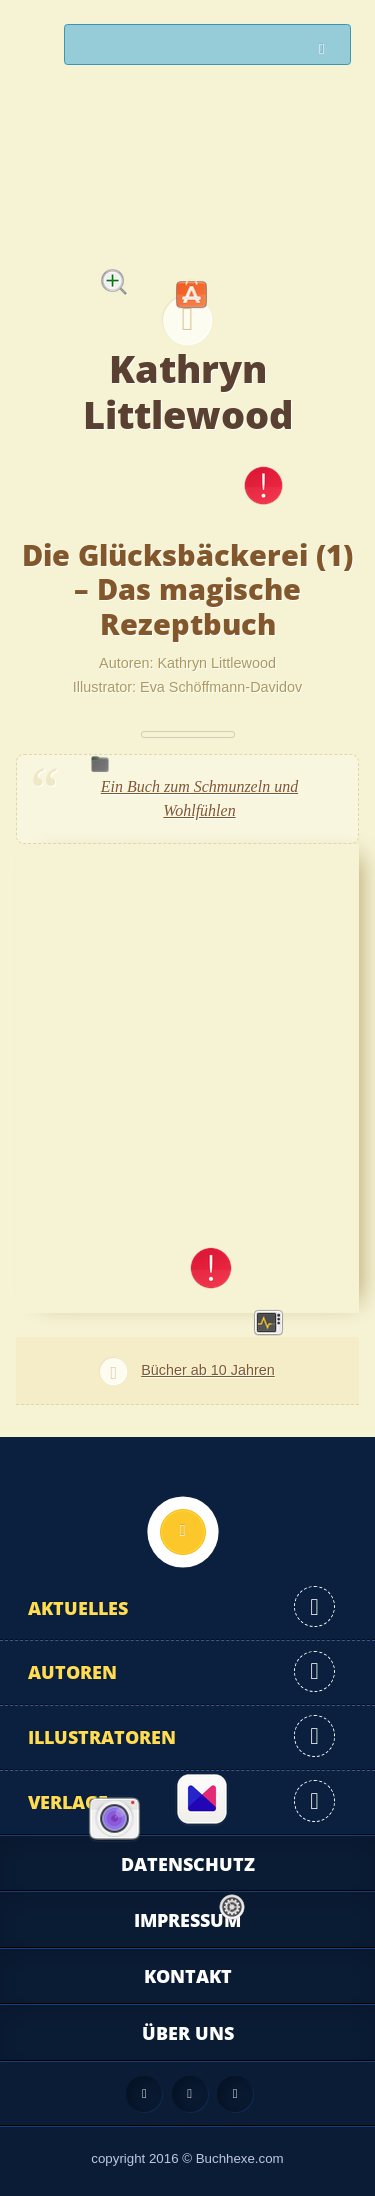 The width and height of the screenshot is (375, 2196). I want to click on zoom in on file or document, so click(114, 282).